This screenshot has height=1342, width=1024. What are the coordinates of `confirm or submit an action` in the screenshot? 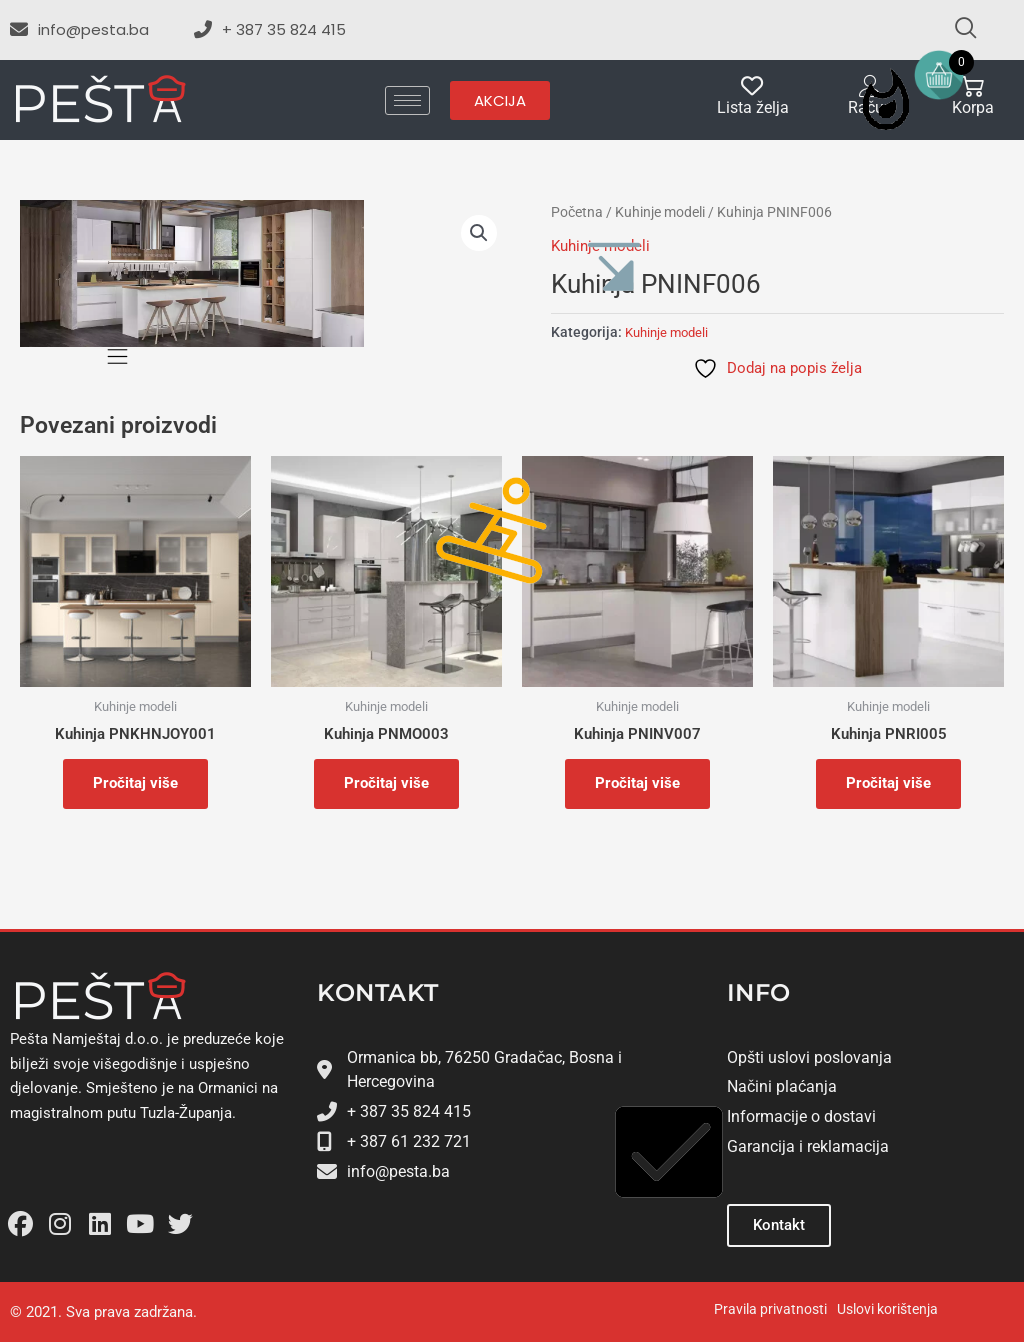 It's located at (669, 1152).